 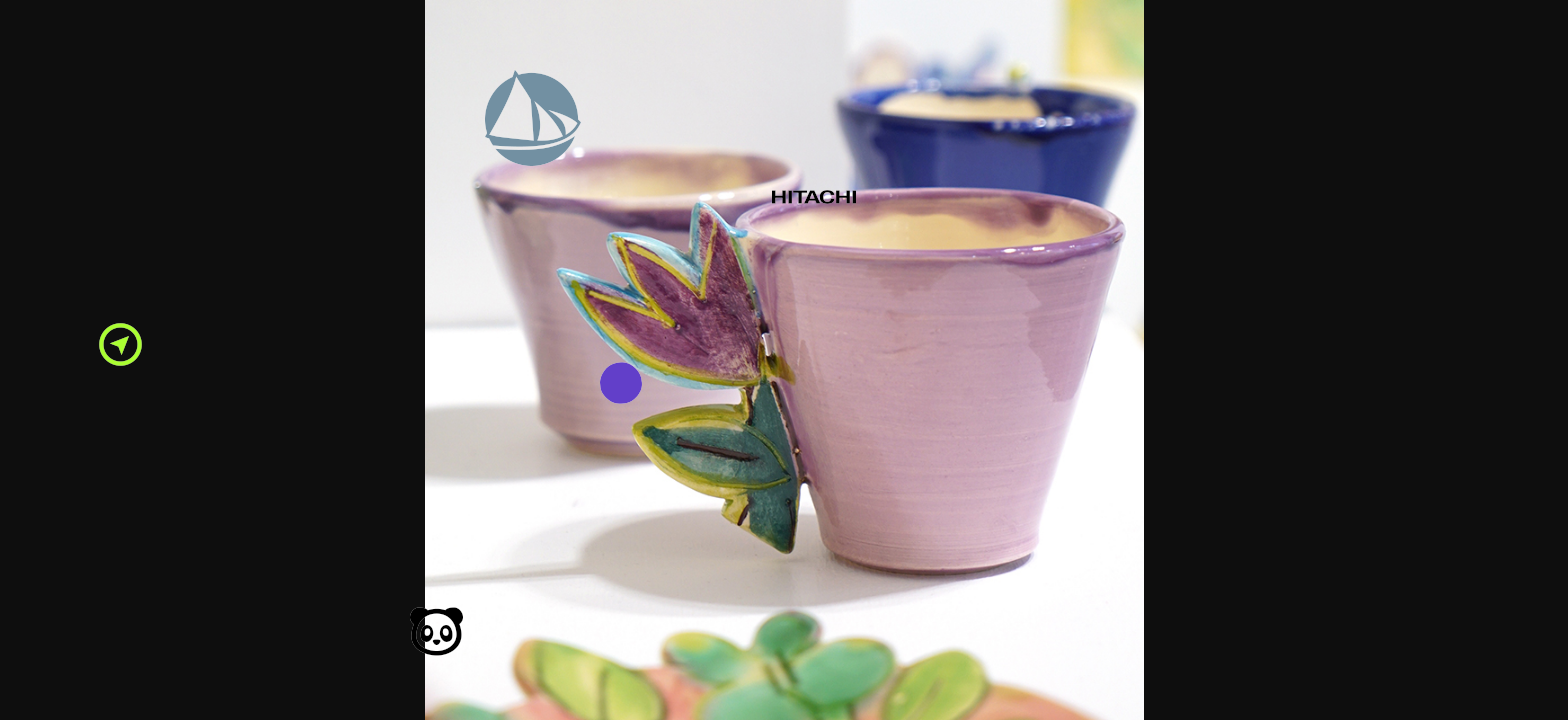 I want to click on hitachi brand logo, so click(x=814, y=197).